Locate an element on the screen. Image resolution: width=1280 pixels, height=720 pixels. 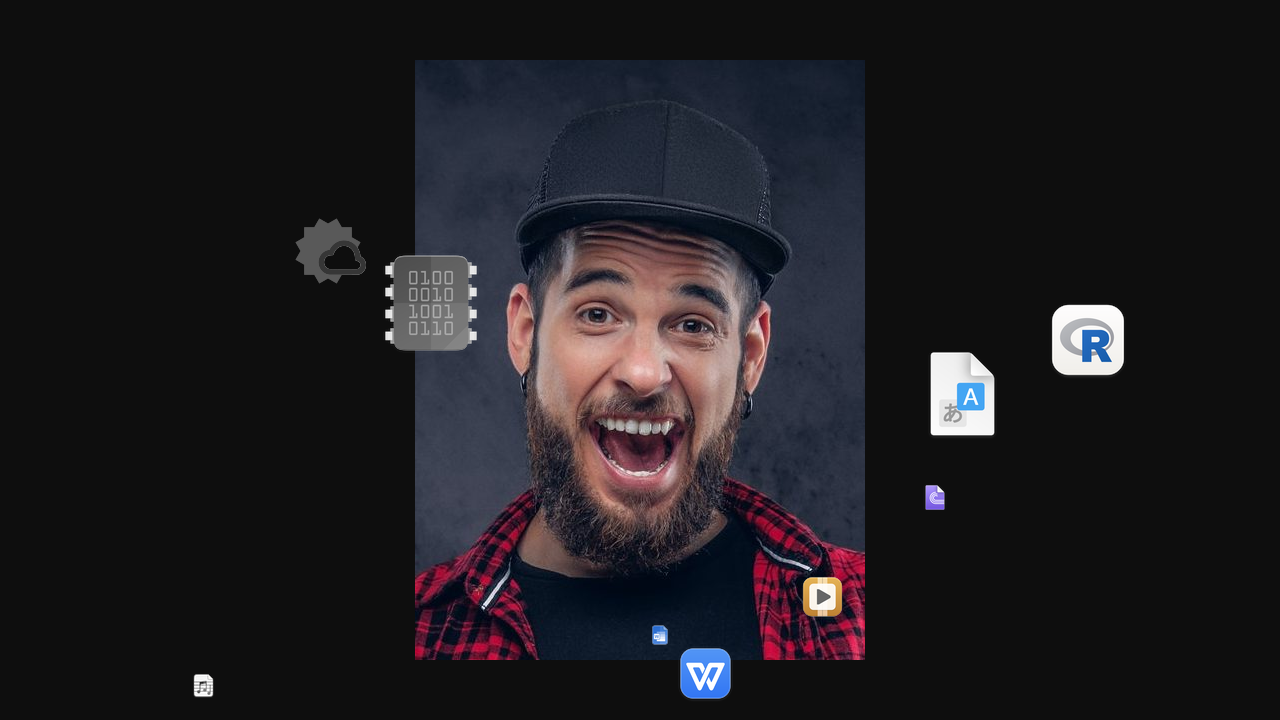
a bittorrent torrent file is located at coordinates (935, 498).